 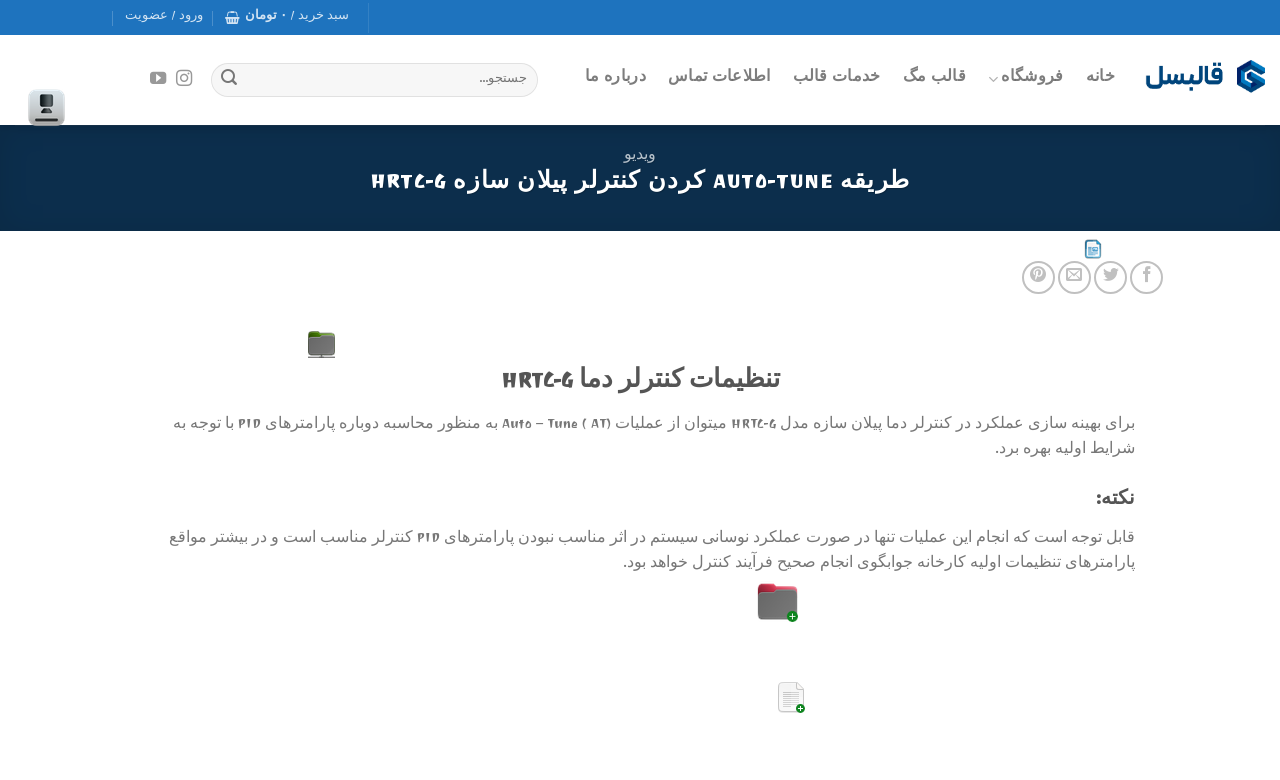 I want to click on access files stored on a remote server, so click(x=321, y=344).